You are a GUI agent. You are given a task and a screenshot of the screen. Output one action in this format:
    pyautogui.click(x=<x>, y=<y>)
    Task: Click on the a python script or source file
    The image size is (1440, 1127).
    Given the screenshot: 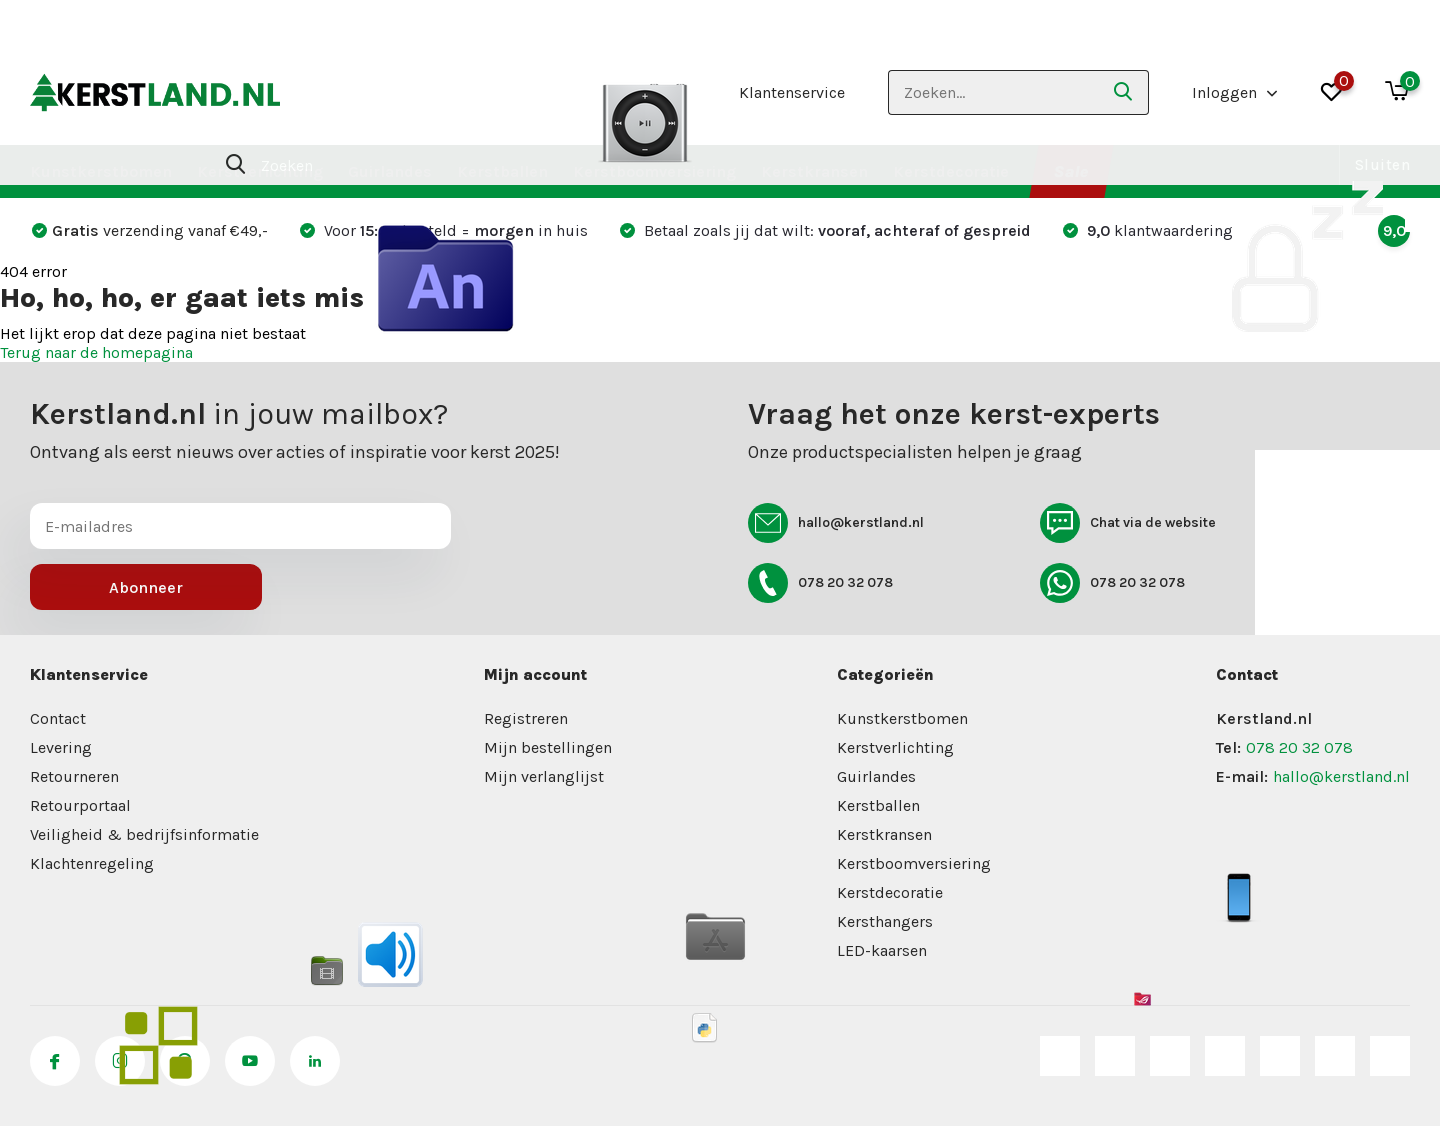 What is the action you would take?
    pyautogui.click(x=704, y=1027)
    